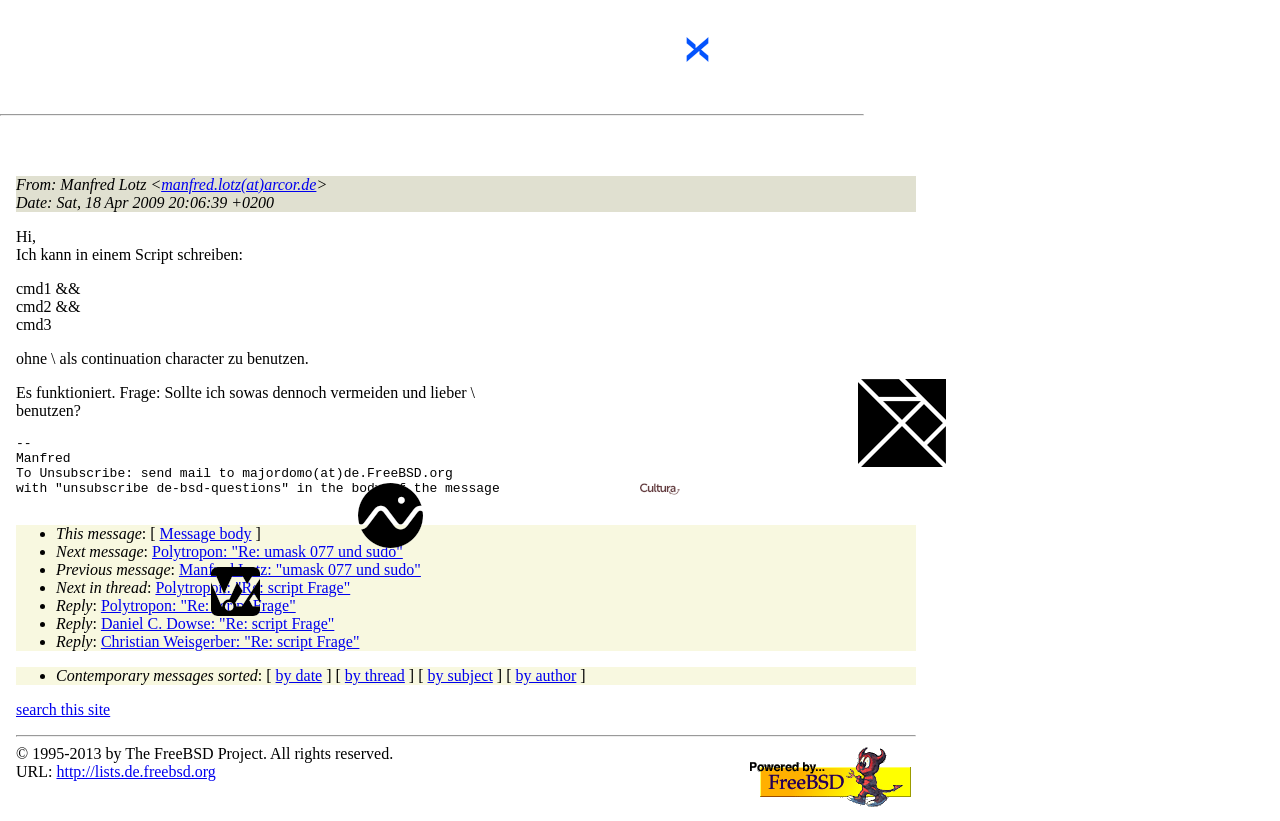  Describe the element at coordinates (235, 591) in the screenshot. I see `eclipse vert.x framework logo` at that location.